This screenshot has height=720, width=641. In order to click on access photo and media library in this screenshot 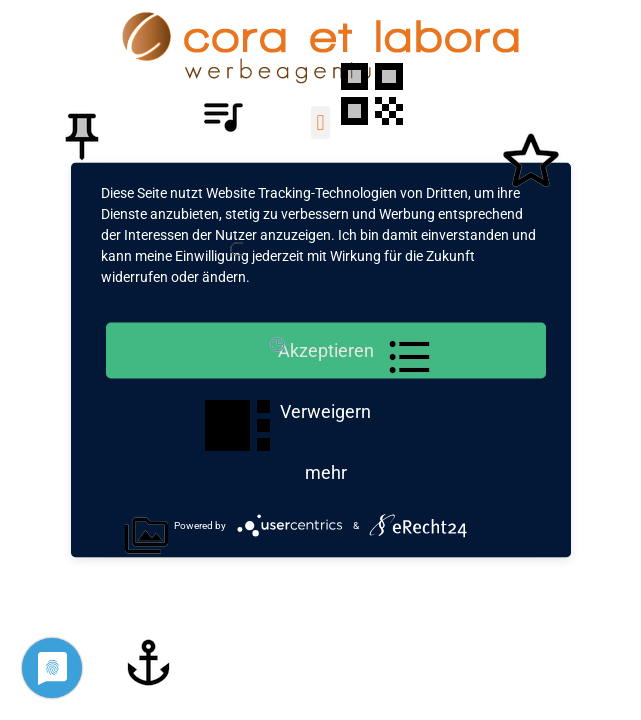, I will do `click(146, 535)`.